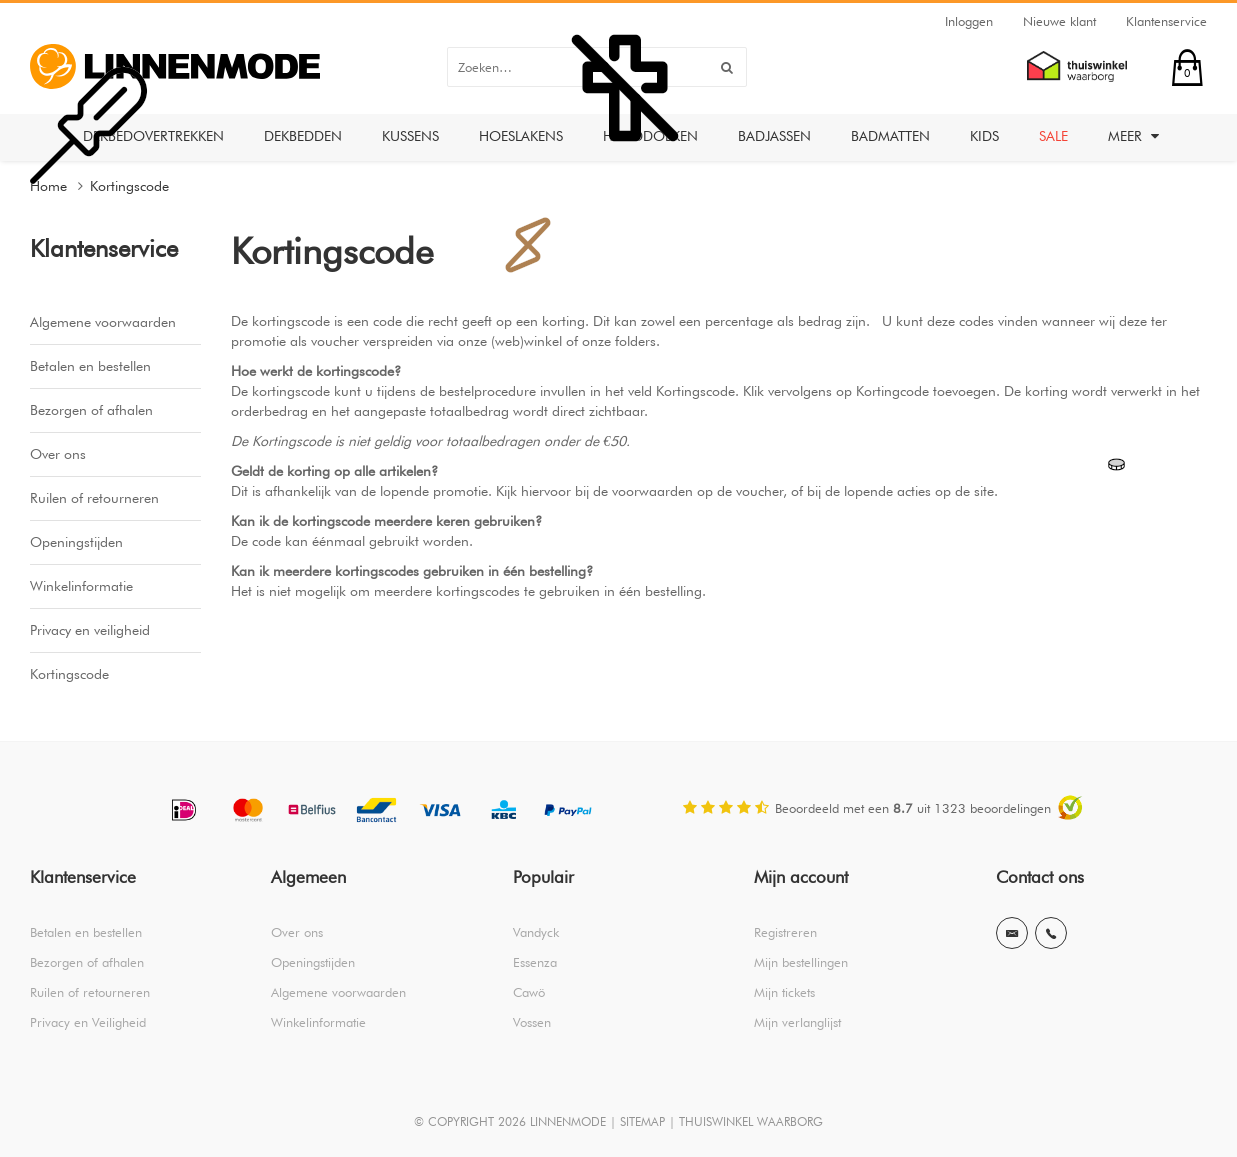  What do you see at coordinates (1116, 464) in the screenshot?
I see `view your coin balance or currency` at bounding box center [1116, 464].